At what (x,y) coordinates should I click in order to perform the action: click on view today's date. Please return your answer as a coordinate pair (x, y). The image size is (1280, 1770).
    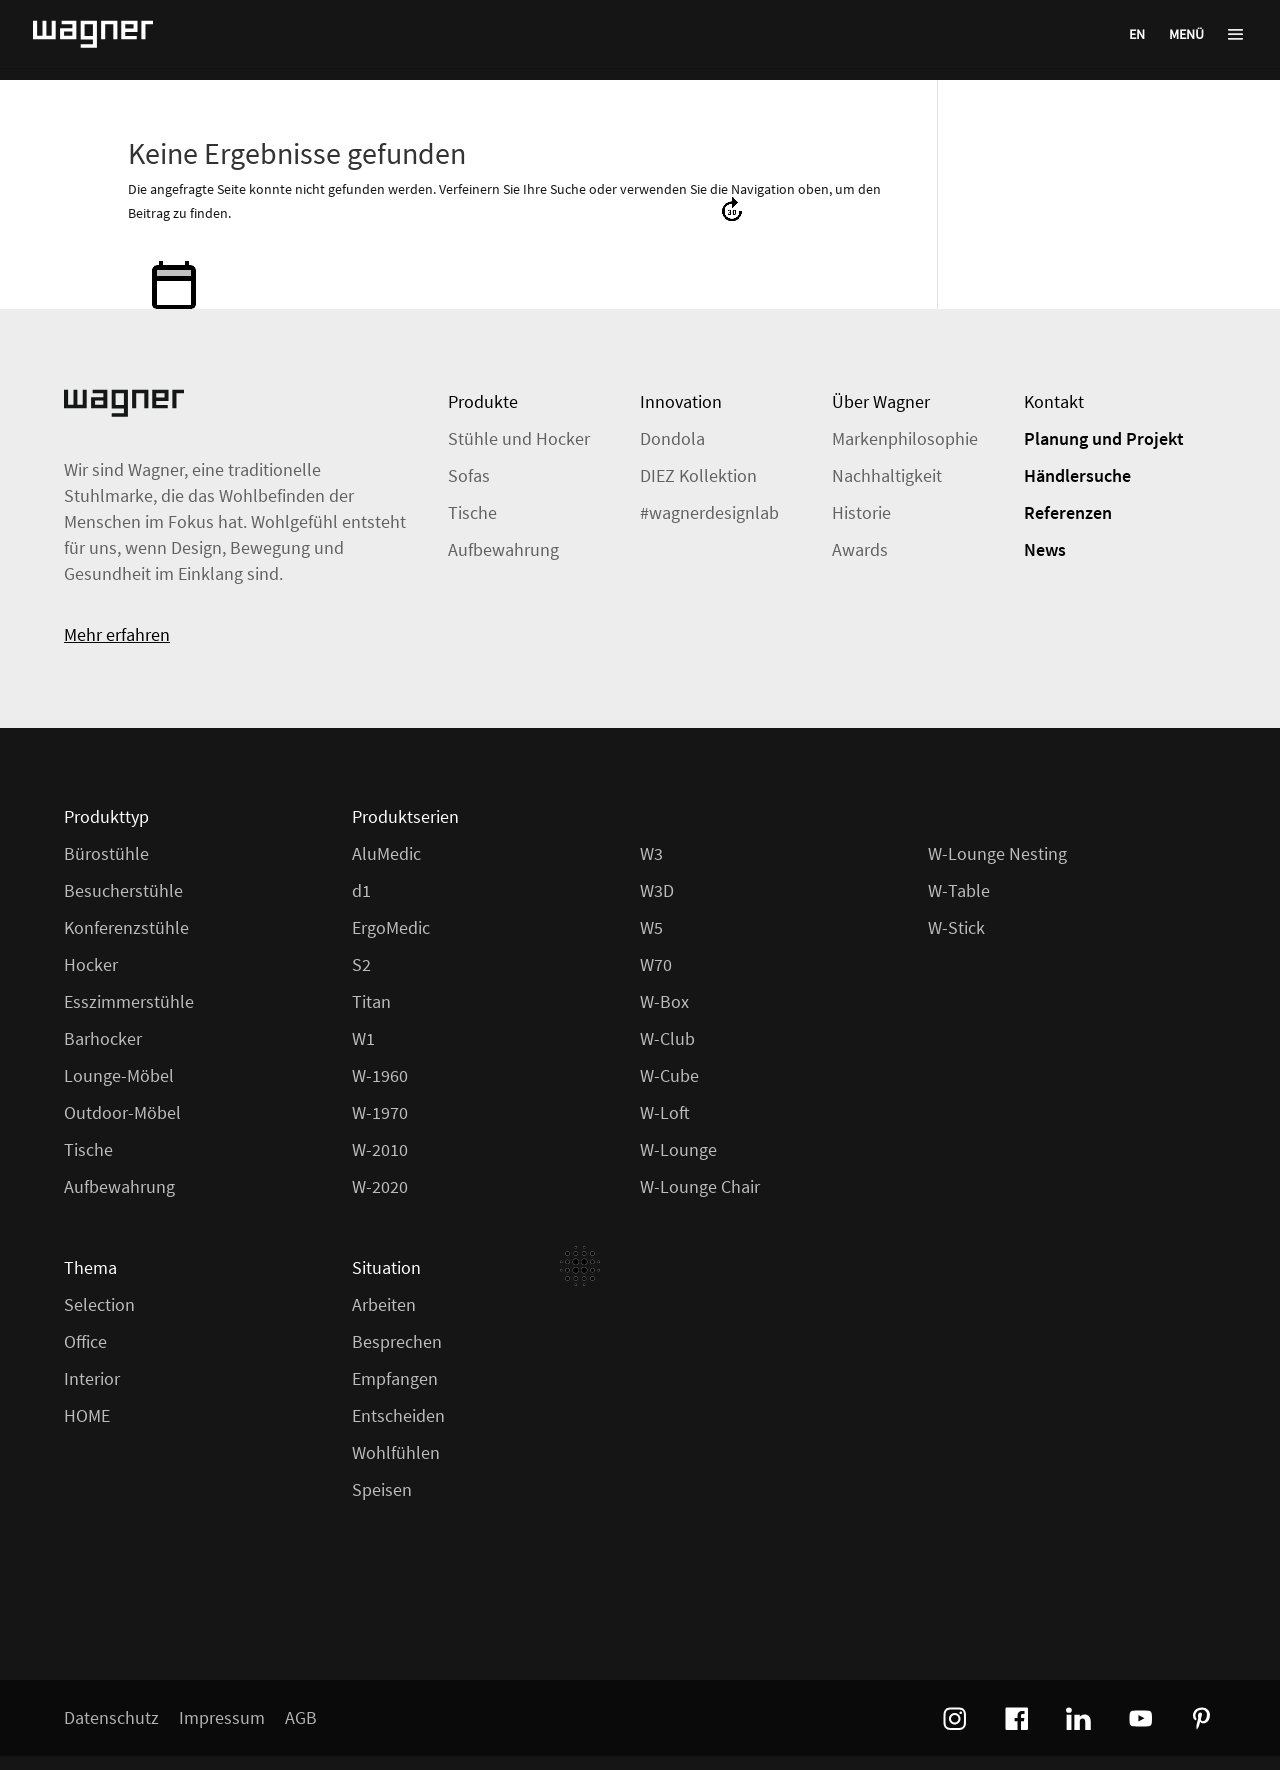
    Looking at the image, I should click on (174, 285).